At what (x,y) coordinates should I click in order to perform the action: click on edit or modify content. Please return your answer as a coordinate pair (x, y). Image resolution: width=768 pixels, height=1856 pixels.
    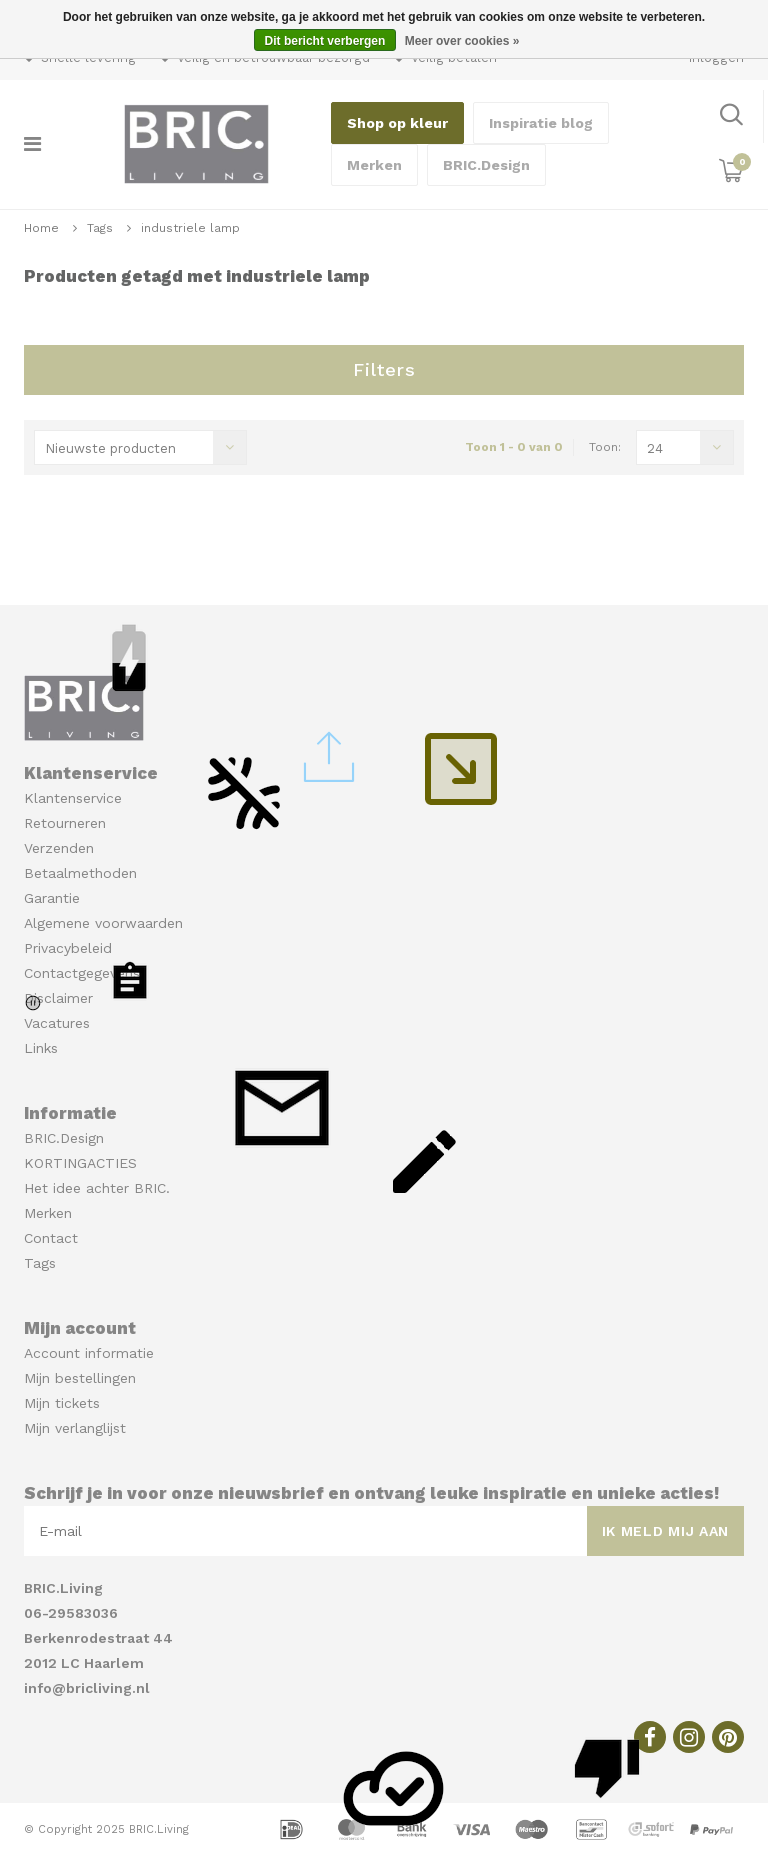
    Looking at the image, I should click on (424, 1161).